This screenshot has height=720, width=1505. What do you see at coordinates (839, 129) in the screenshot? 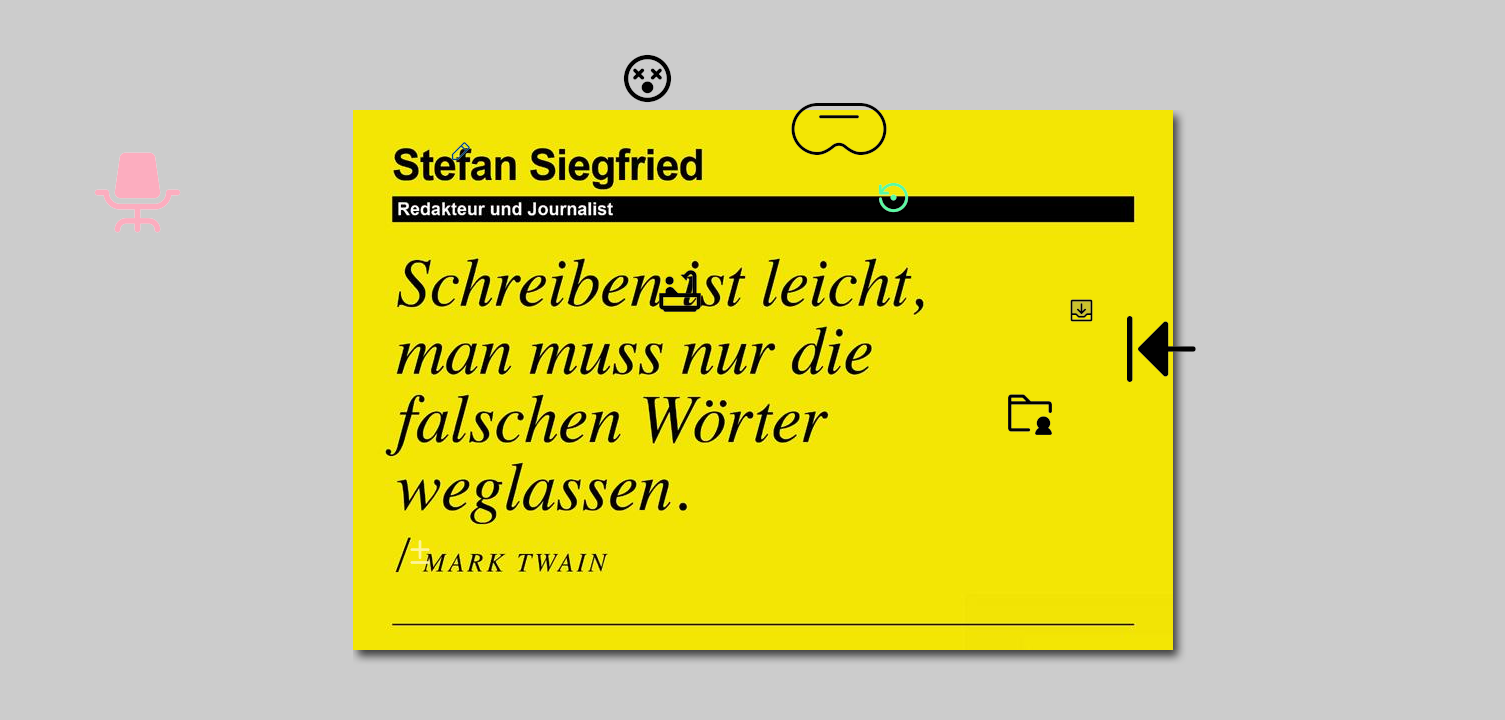
I see `access virtual reality or AR settings` at bounding box center [839, 129].